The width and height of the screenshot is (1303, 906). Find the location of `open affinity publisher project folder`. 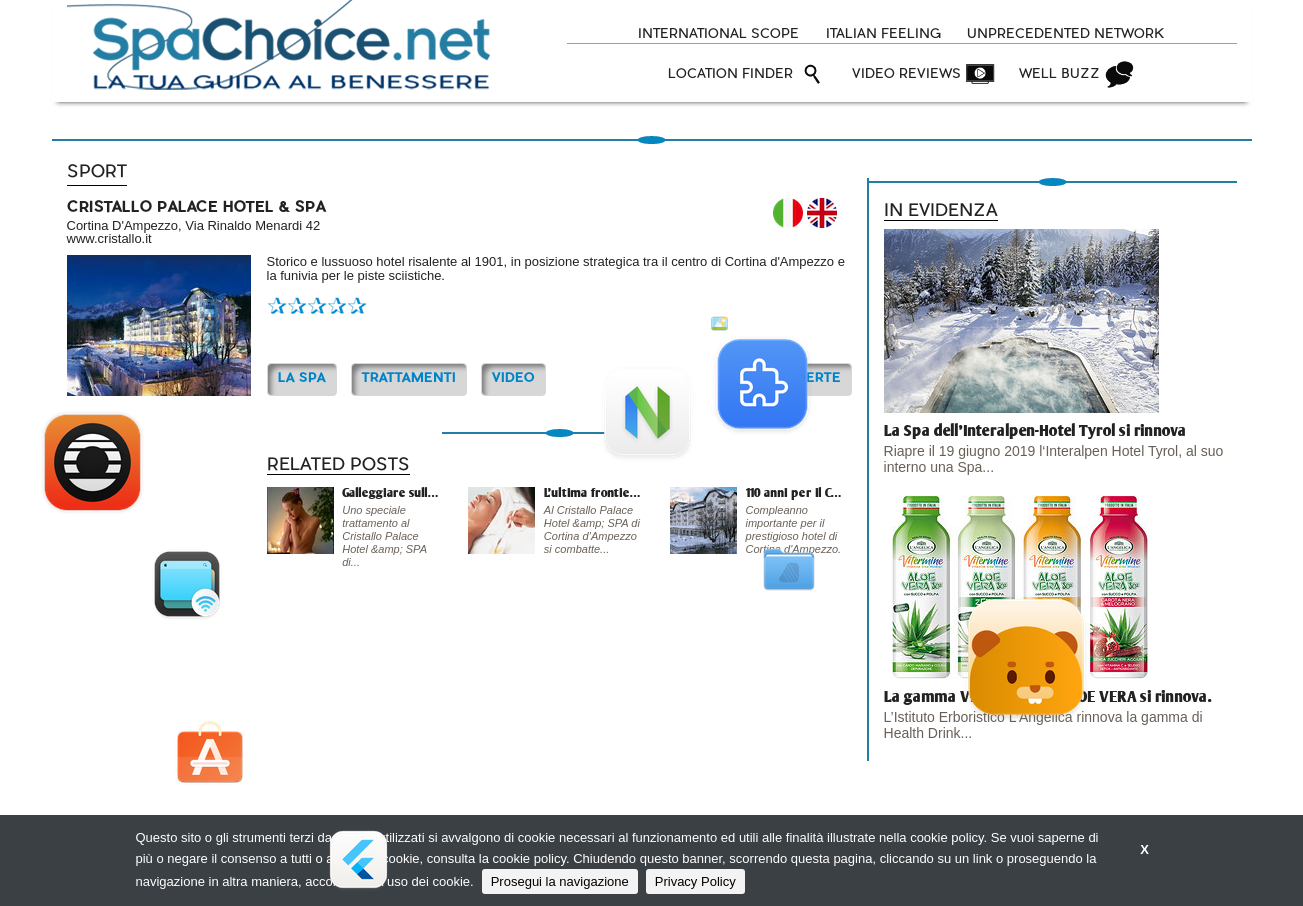

open affinity publisher project folder is located at coordinates (789, 569).